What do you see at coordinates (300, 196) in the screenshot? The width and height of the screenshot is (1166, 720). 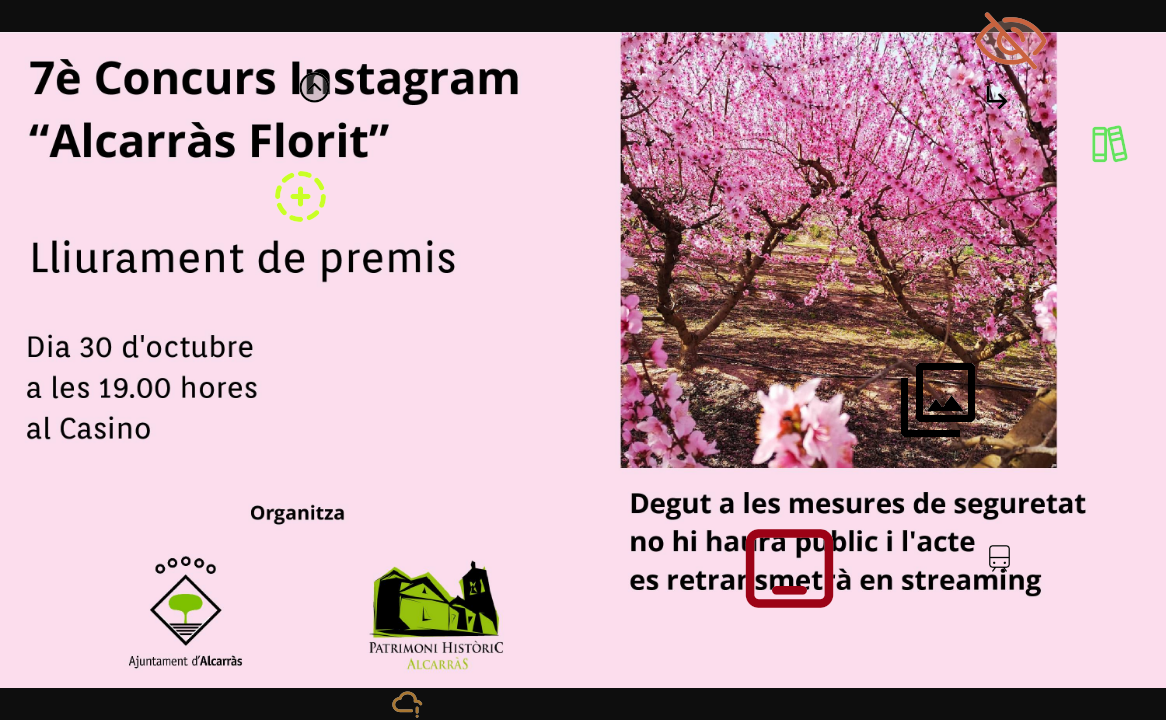 I see `add a new item or element` at bounding box center [300, 196].